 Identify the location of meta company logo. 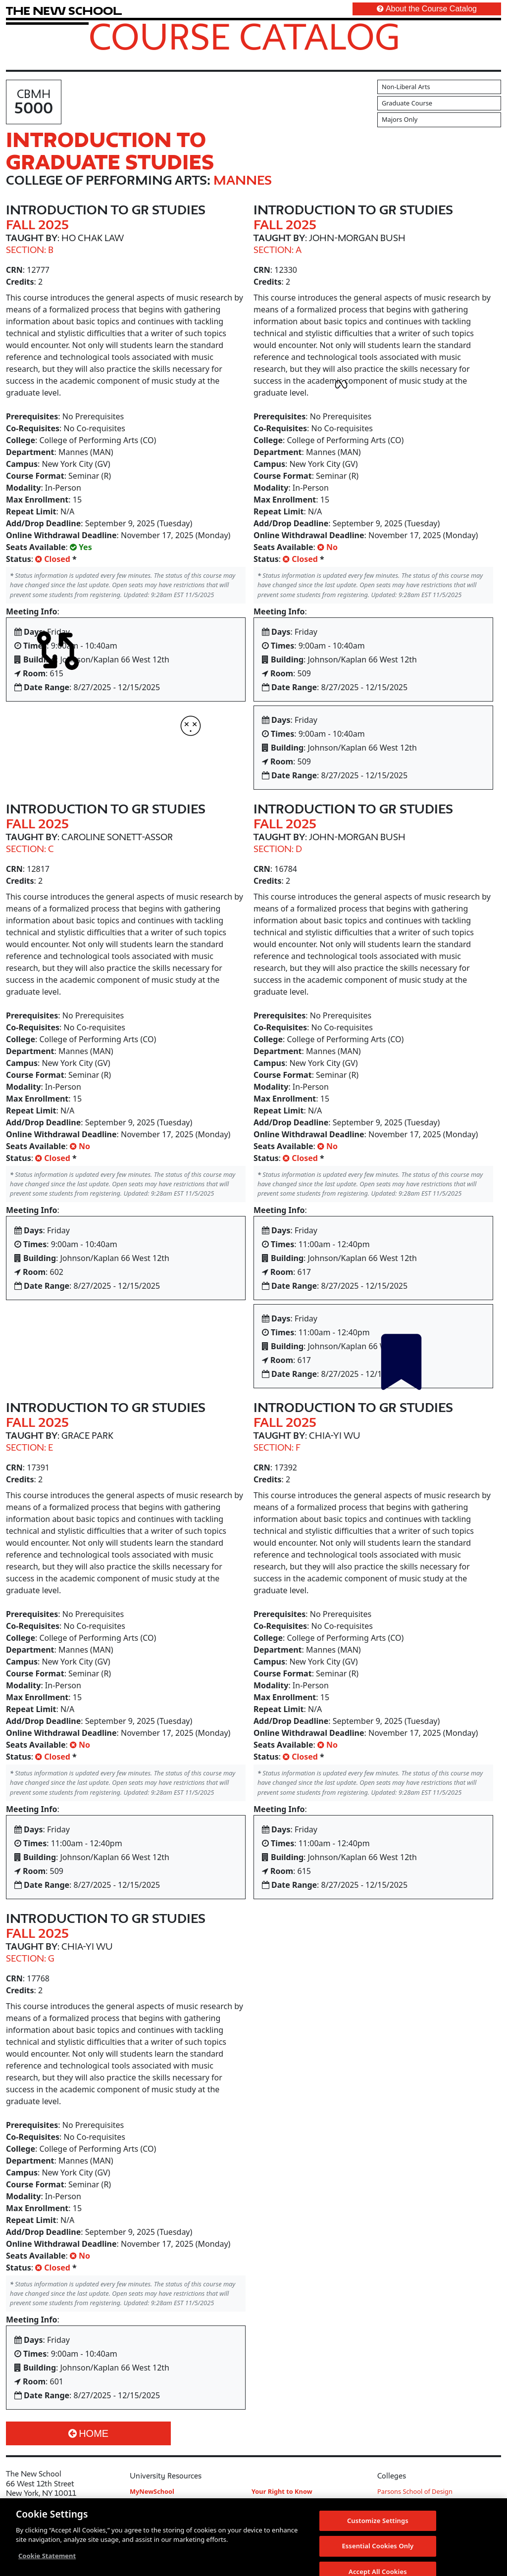
(341, 384).